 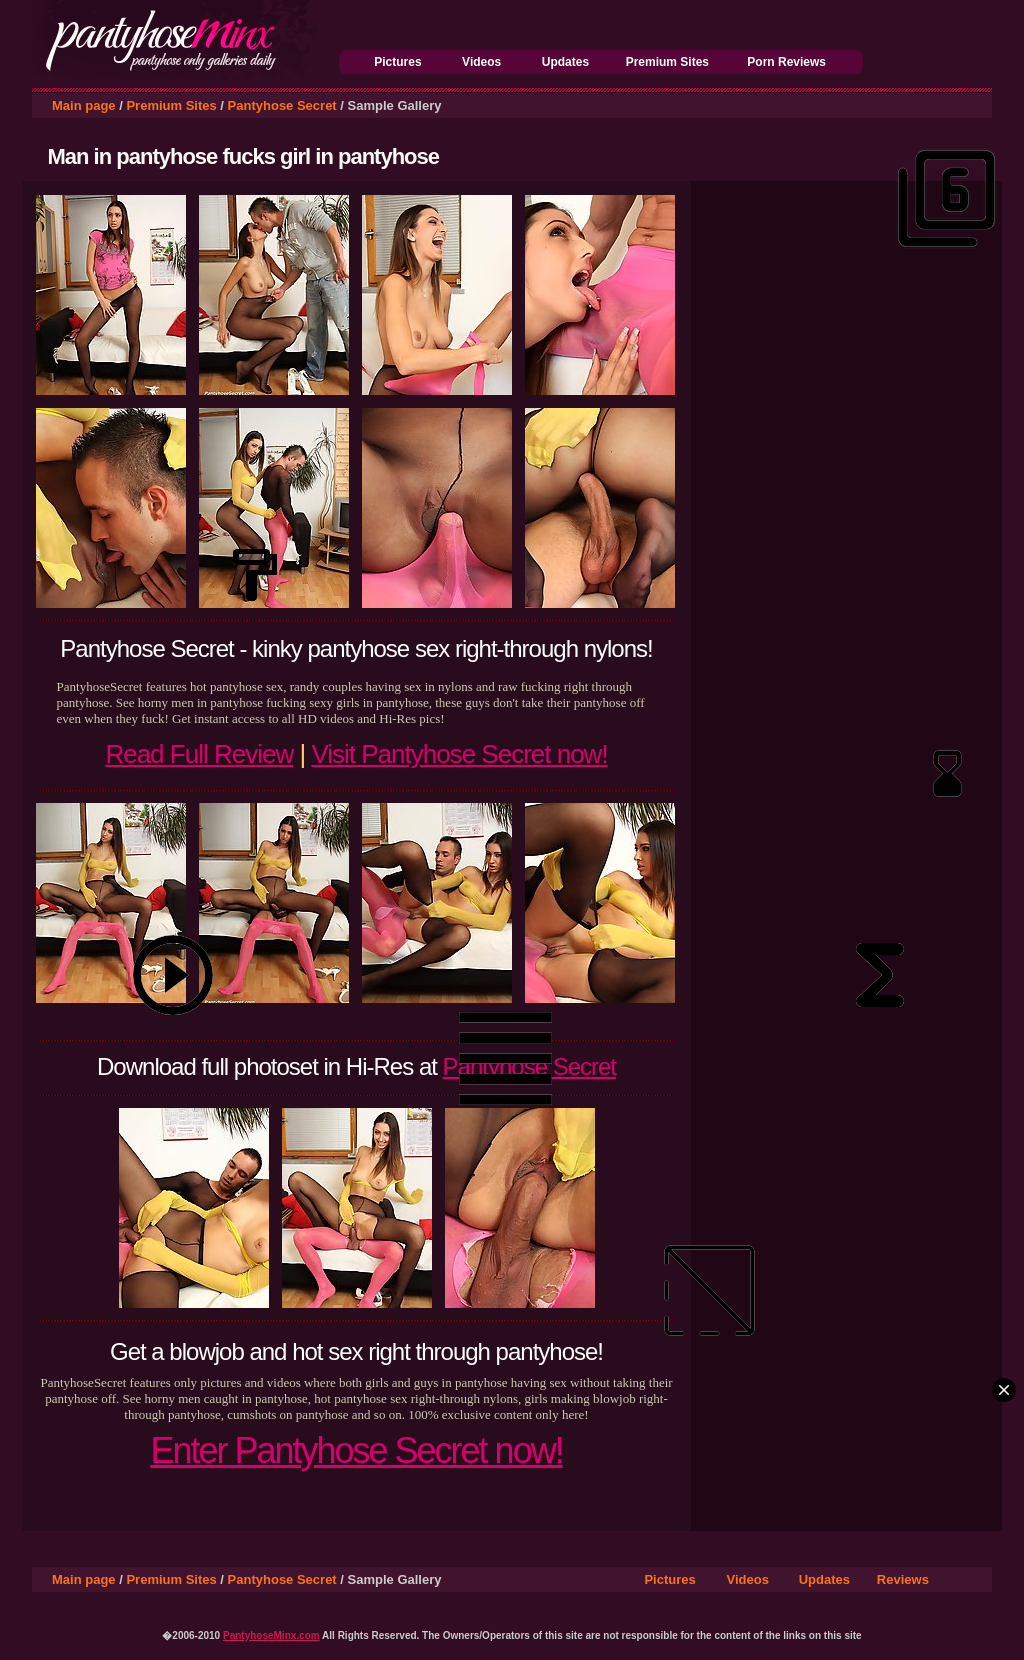 I want to click on indicates 6 items selected or filtered, so click(x=946, y=198).